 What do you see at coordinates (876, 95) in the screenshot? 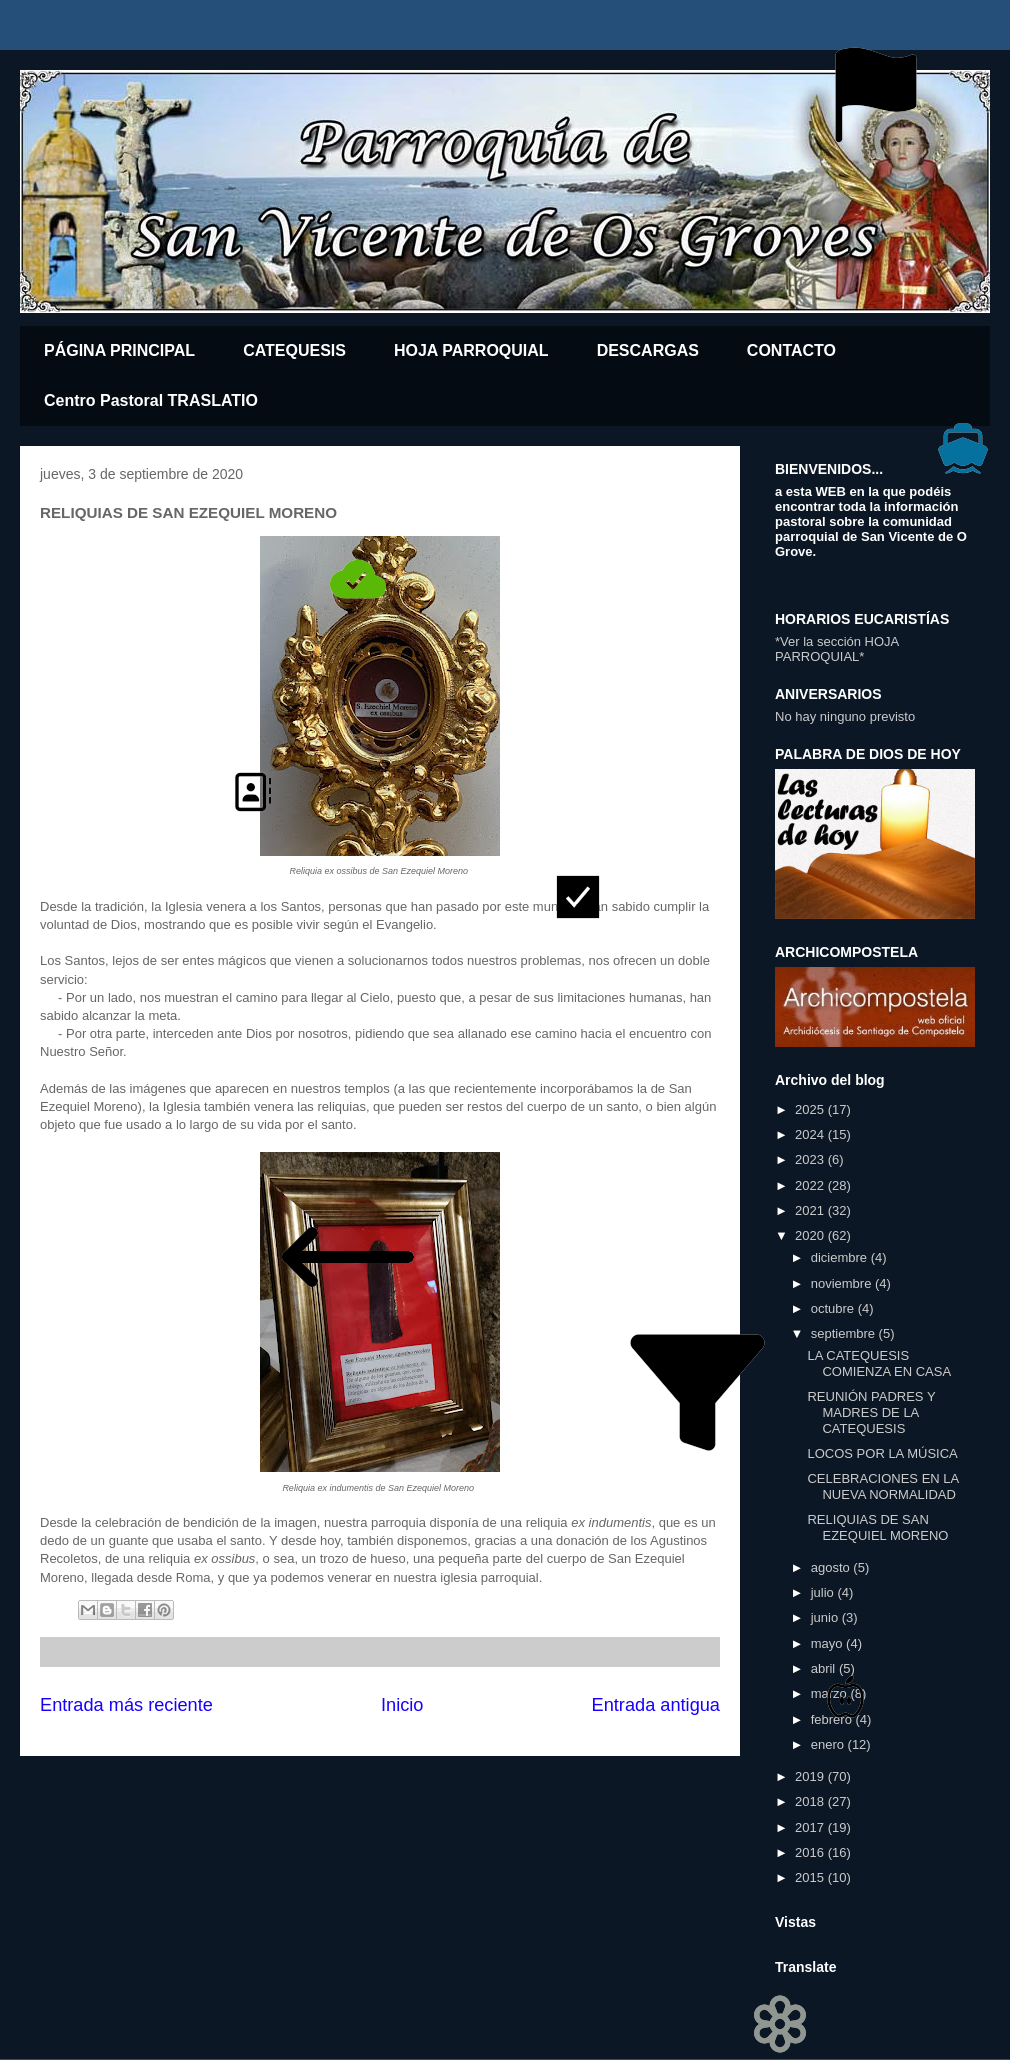
I see `flag or report content` at bounding box center [876, 95].